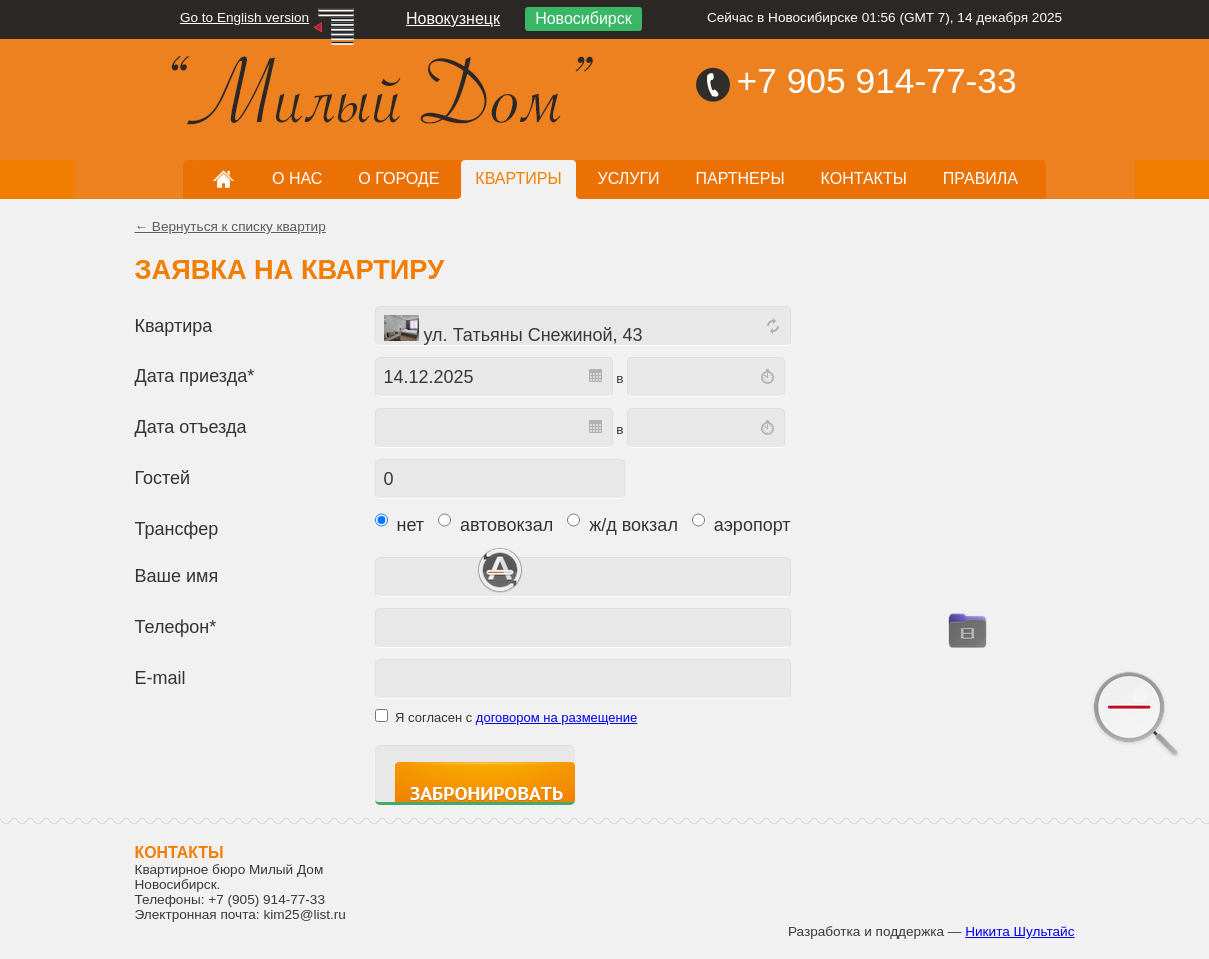 This screenshot has height=959, width=1209. Describe the element at coordinates (1135, 713) in the screenshot. I see `zoom out to see more content` at that location.